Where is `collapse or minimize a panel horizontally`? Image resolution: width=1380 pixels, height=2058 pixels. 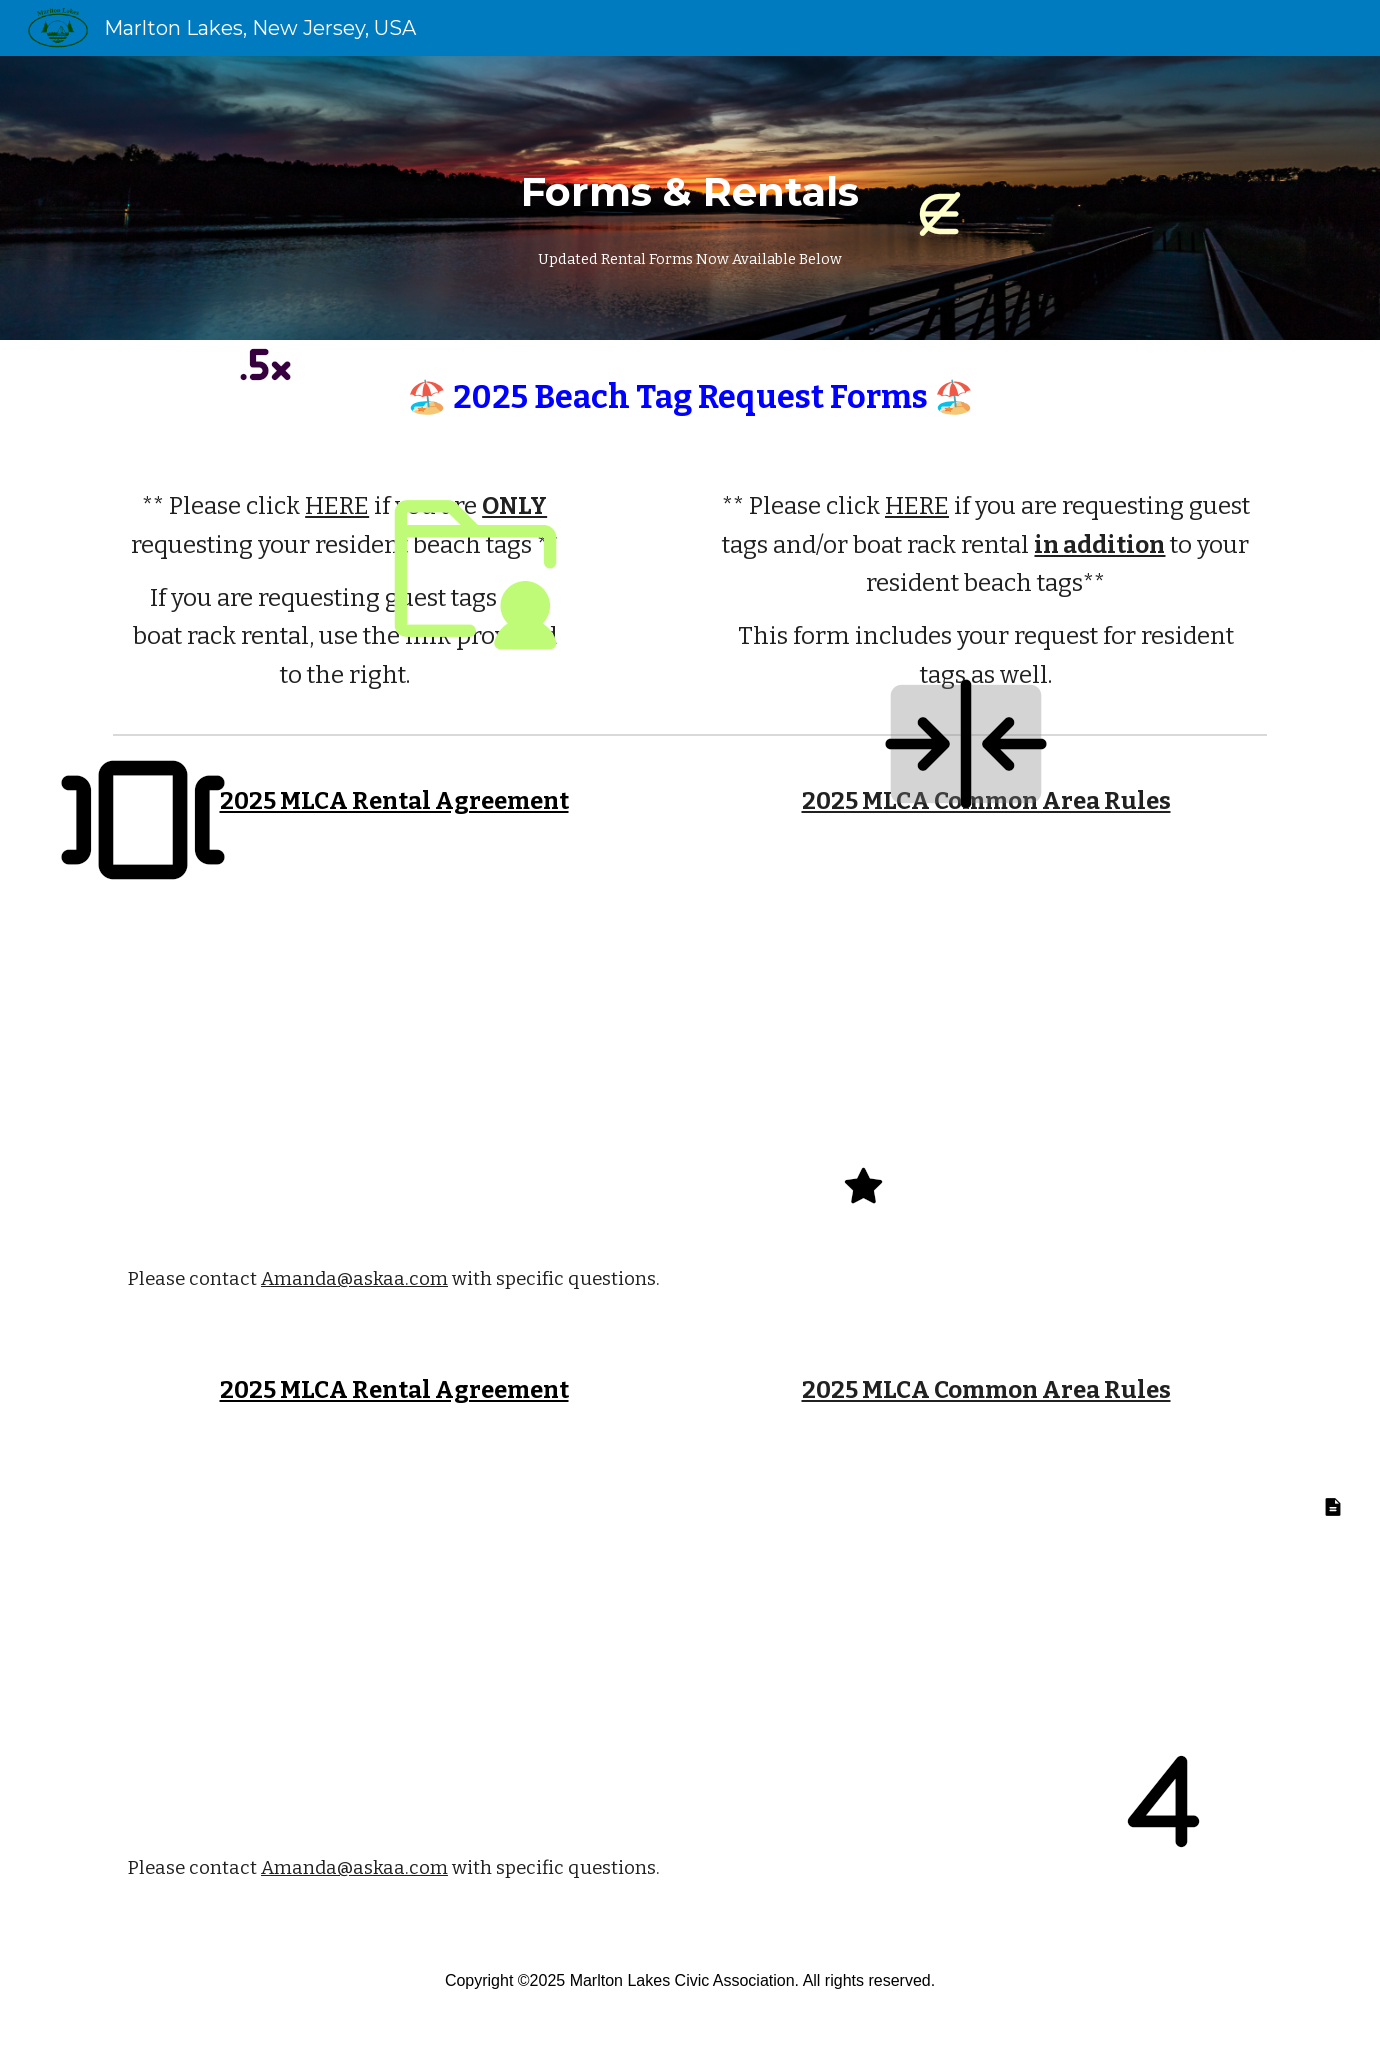
collapse or minimize a panel horizontally is located at coordinates (966, 744).